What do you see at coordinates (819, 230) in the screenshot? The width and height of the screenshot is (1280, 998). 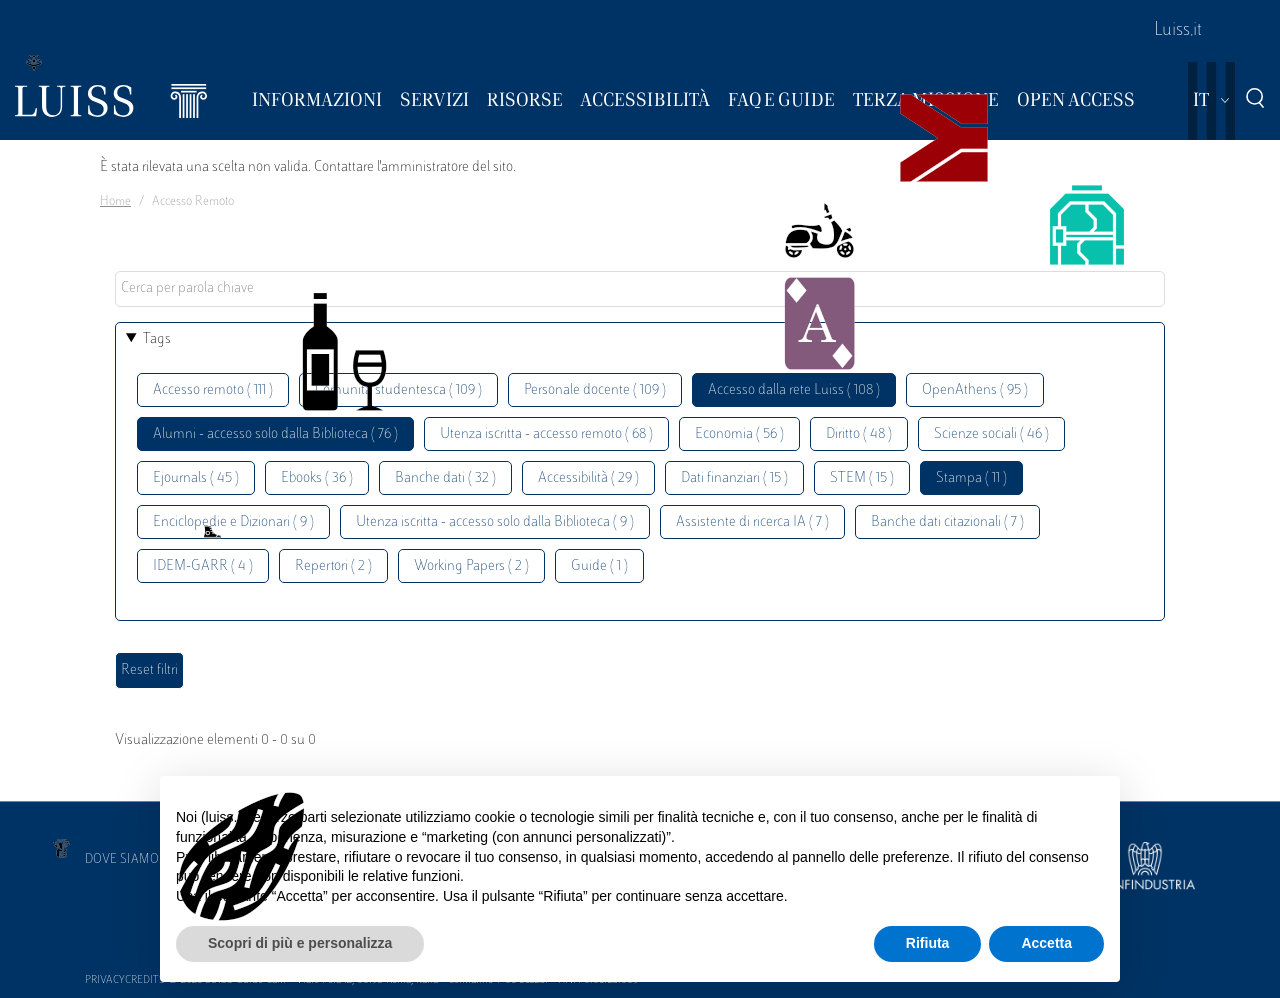 I see `select scooter as transportation mode` at bounding box center [819, 230].